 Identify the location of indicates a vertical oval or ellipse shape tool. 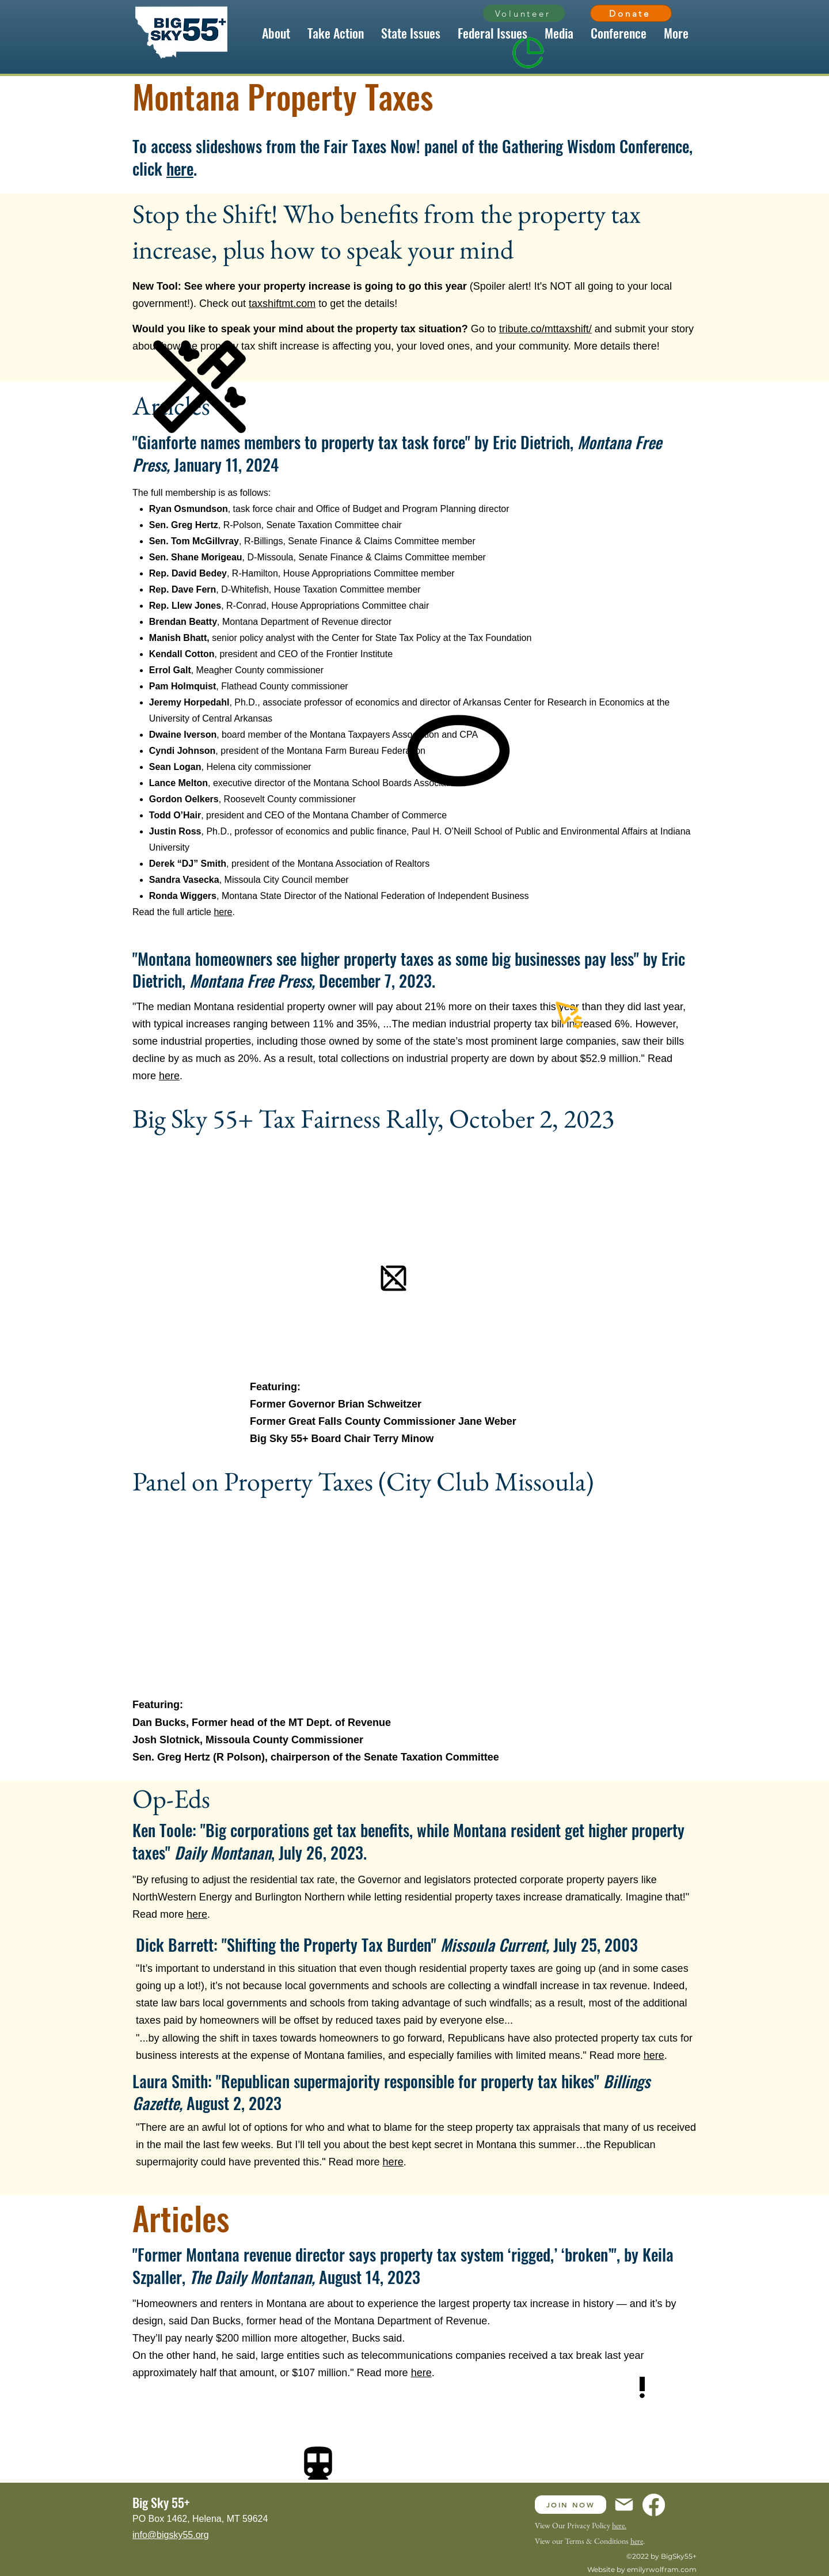
(458, 750).